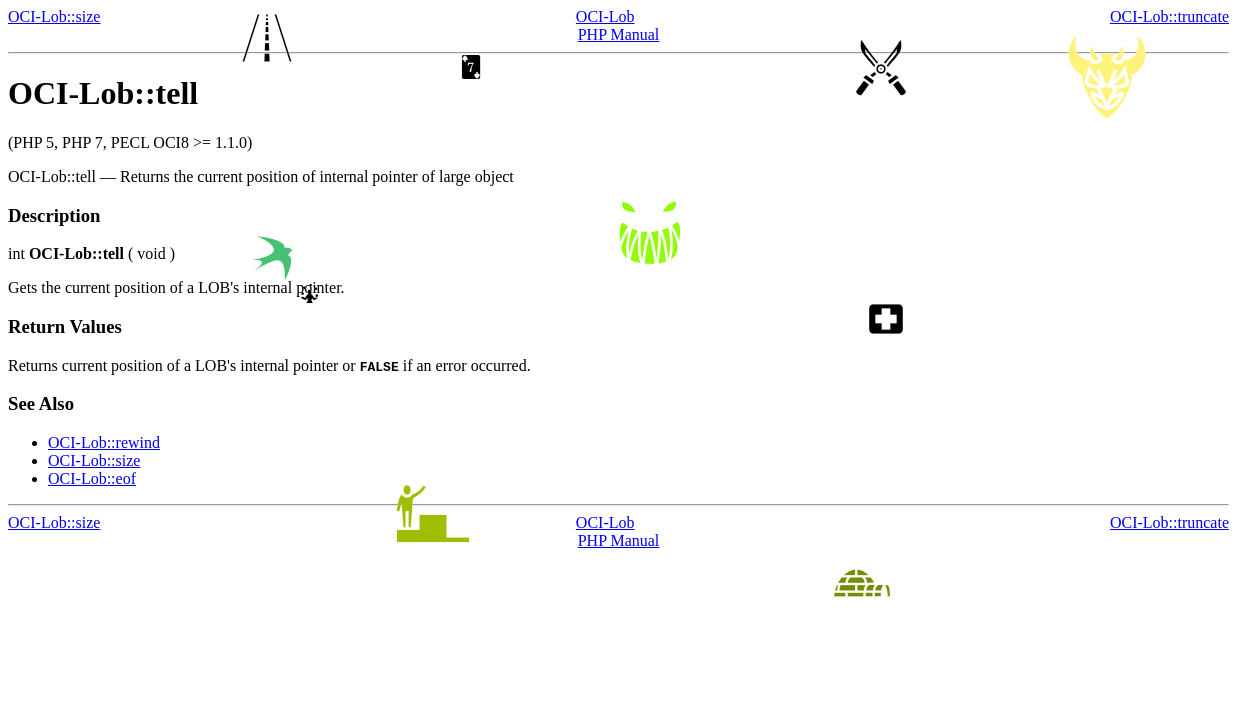 The width and height of the screenshot is (1237, 720). What do you see at coordinates (309, 293) in the screenshot?
I see `indicates a skill-based or dexterity game mode` at bounding box center [309, 293].